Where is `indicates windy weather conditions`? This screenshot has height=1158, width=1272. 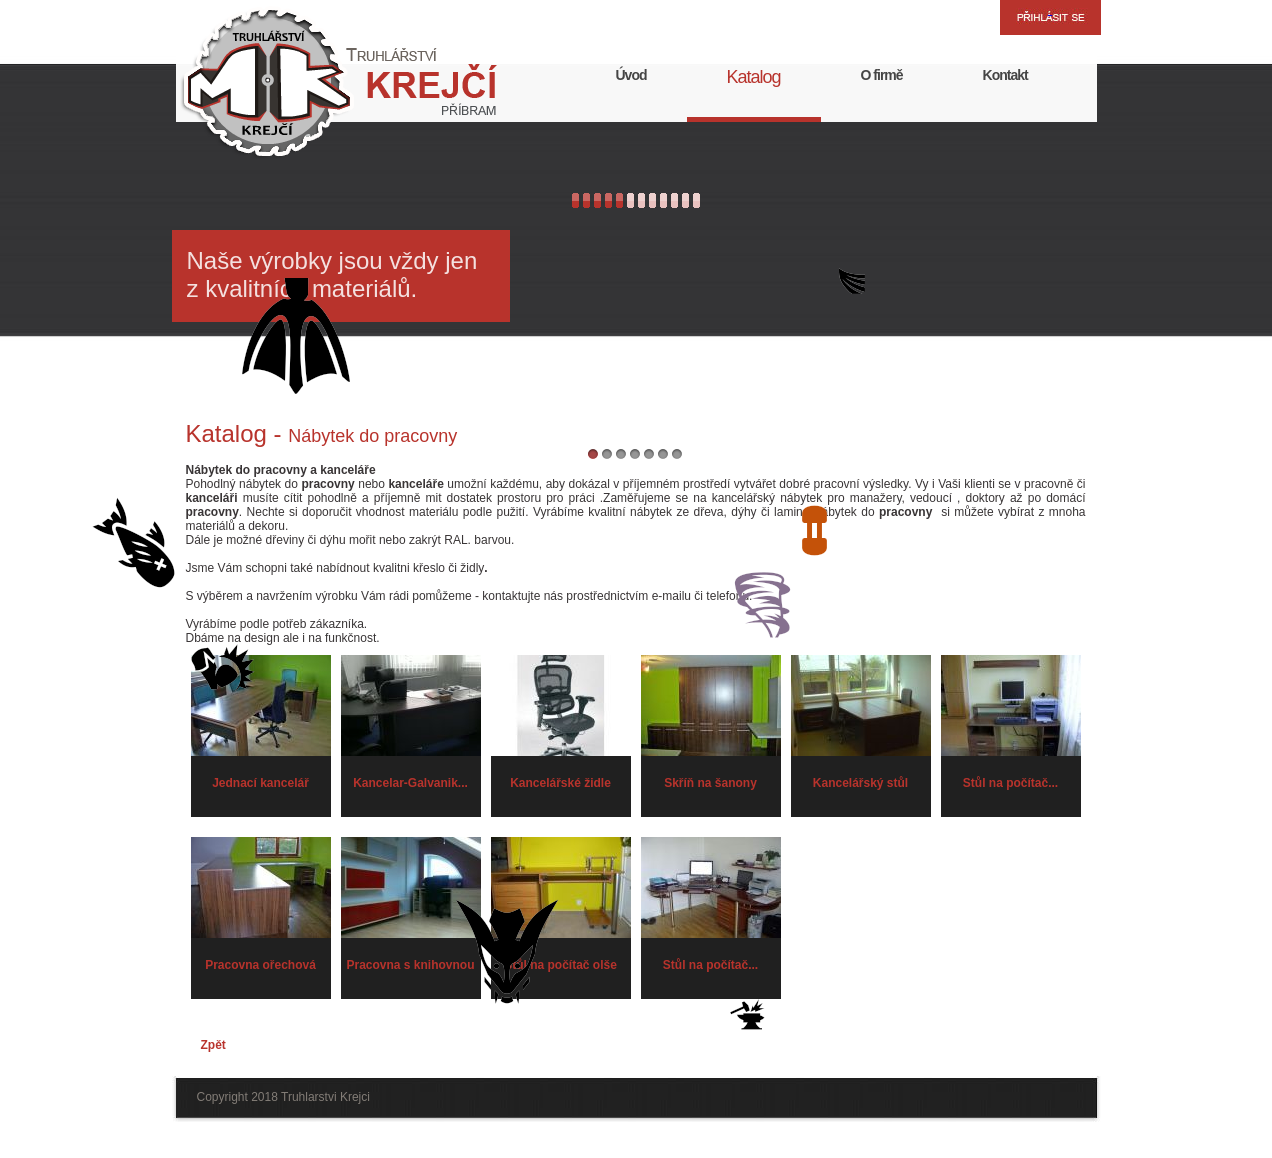 indicates windy weather conditions is located at coordinates (852, 281).